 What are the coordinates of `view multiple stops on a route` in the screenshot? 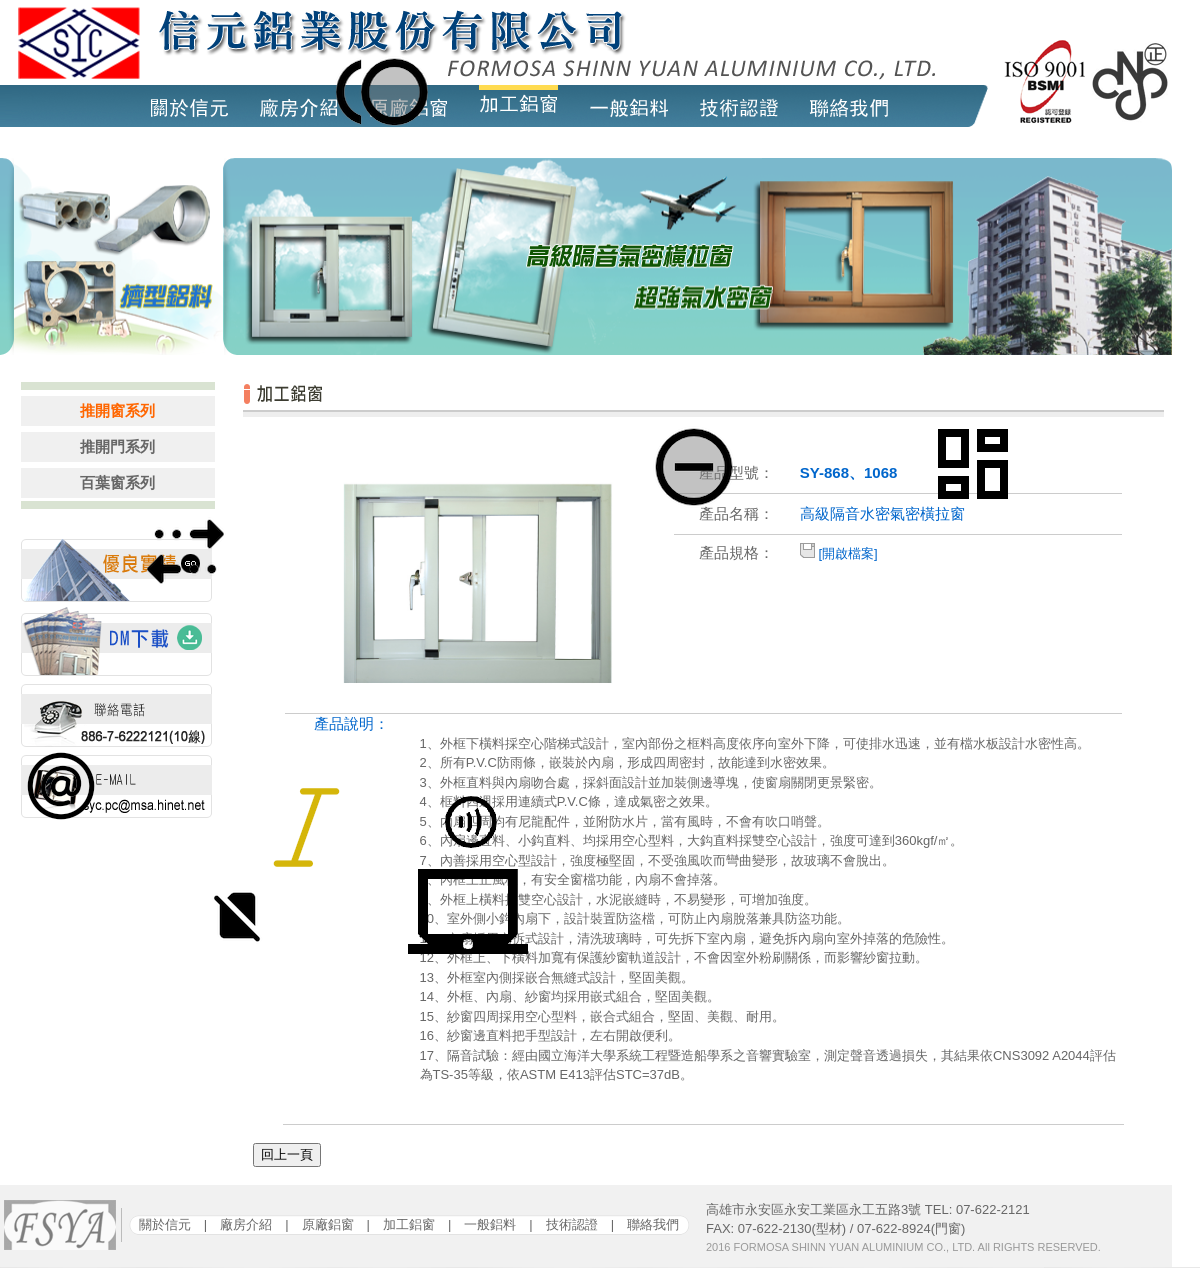 It's located at (185, 551).